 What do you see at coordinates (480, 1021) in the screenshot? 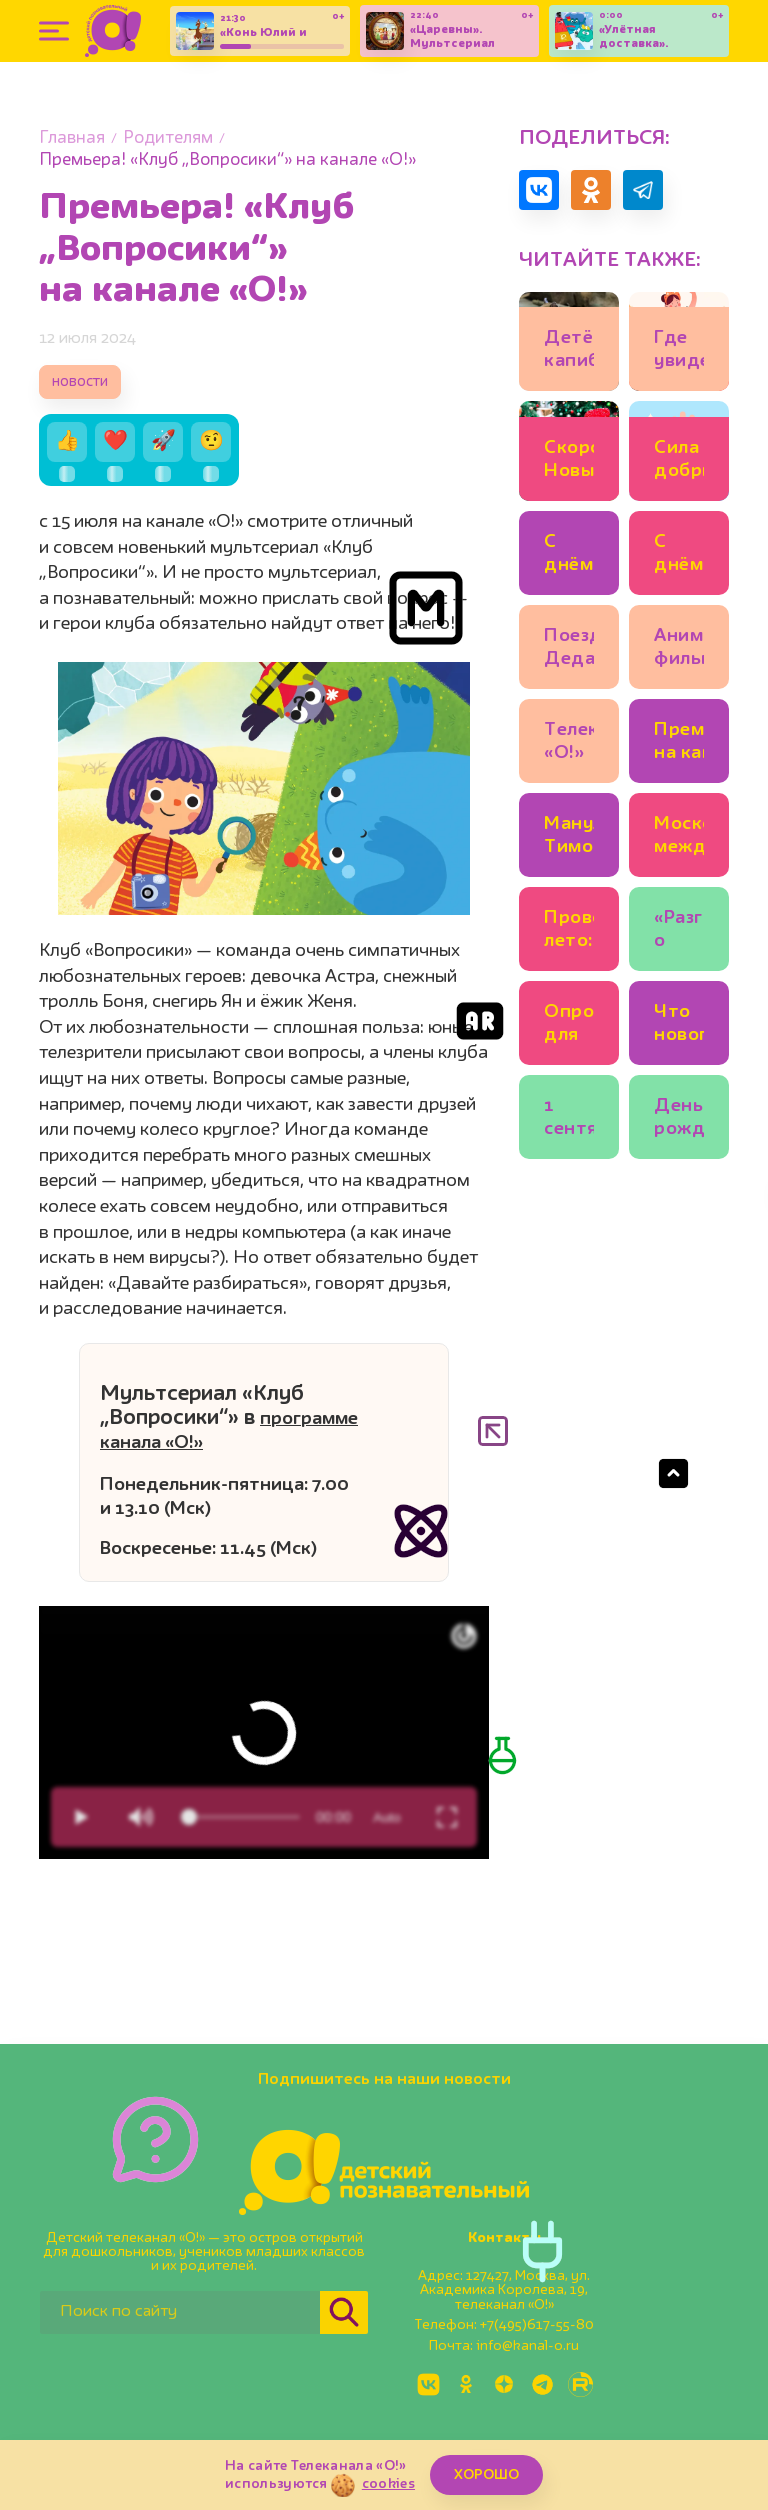
I see `indicates augmented reality feature available` at bounding box center [480, 1021].